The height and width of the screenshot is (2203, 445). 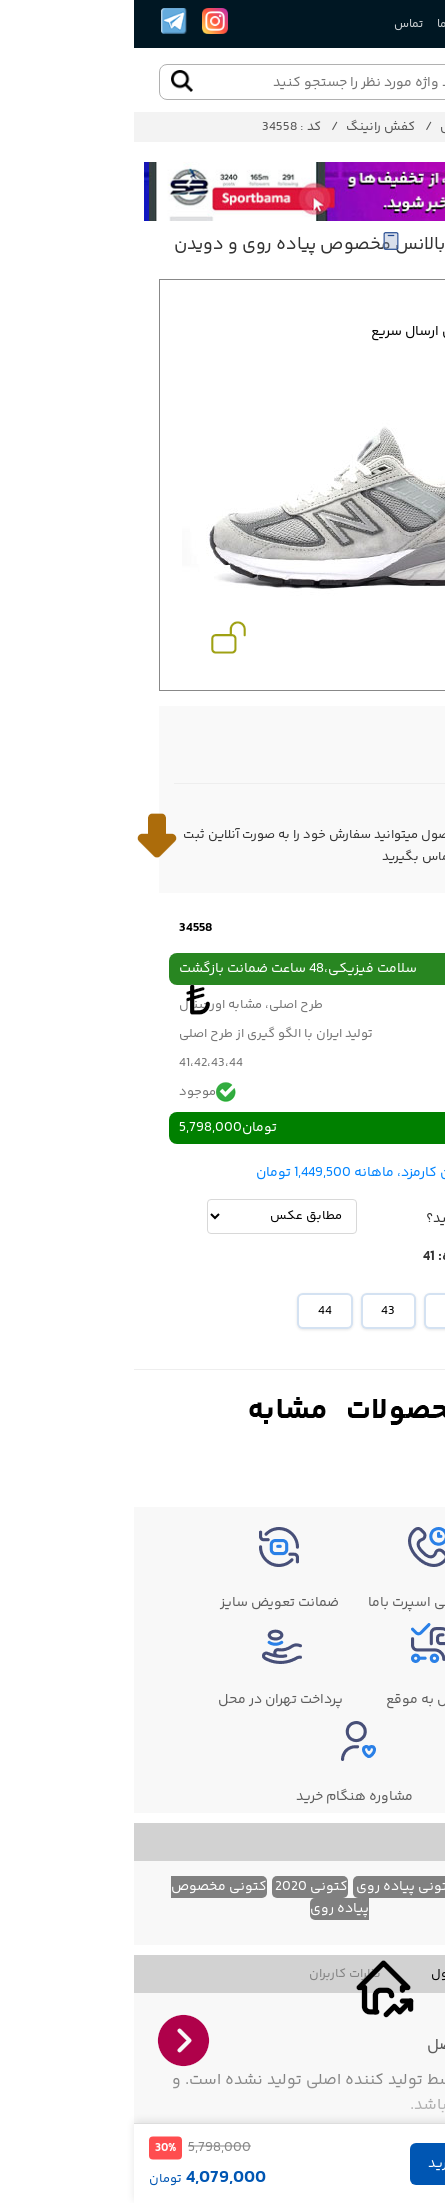 What do you see at coordinates (196, 999) in the screenshot?
I see `indicates price or payment in turkish lira` at bounding box center [196, 999].